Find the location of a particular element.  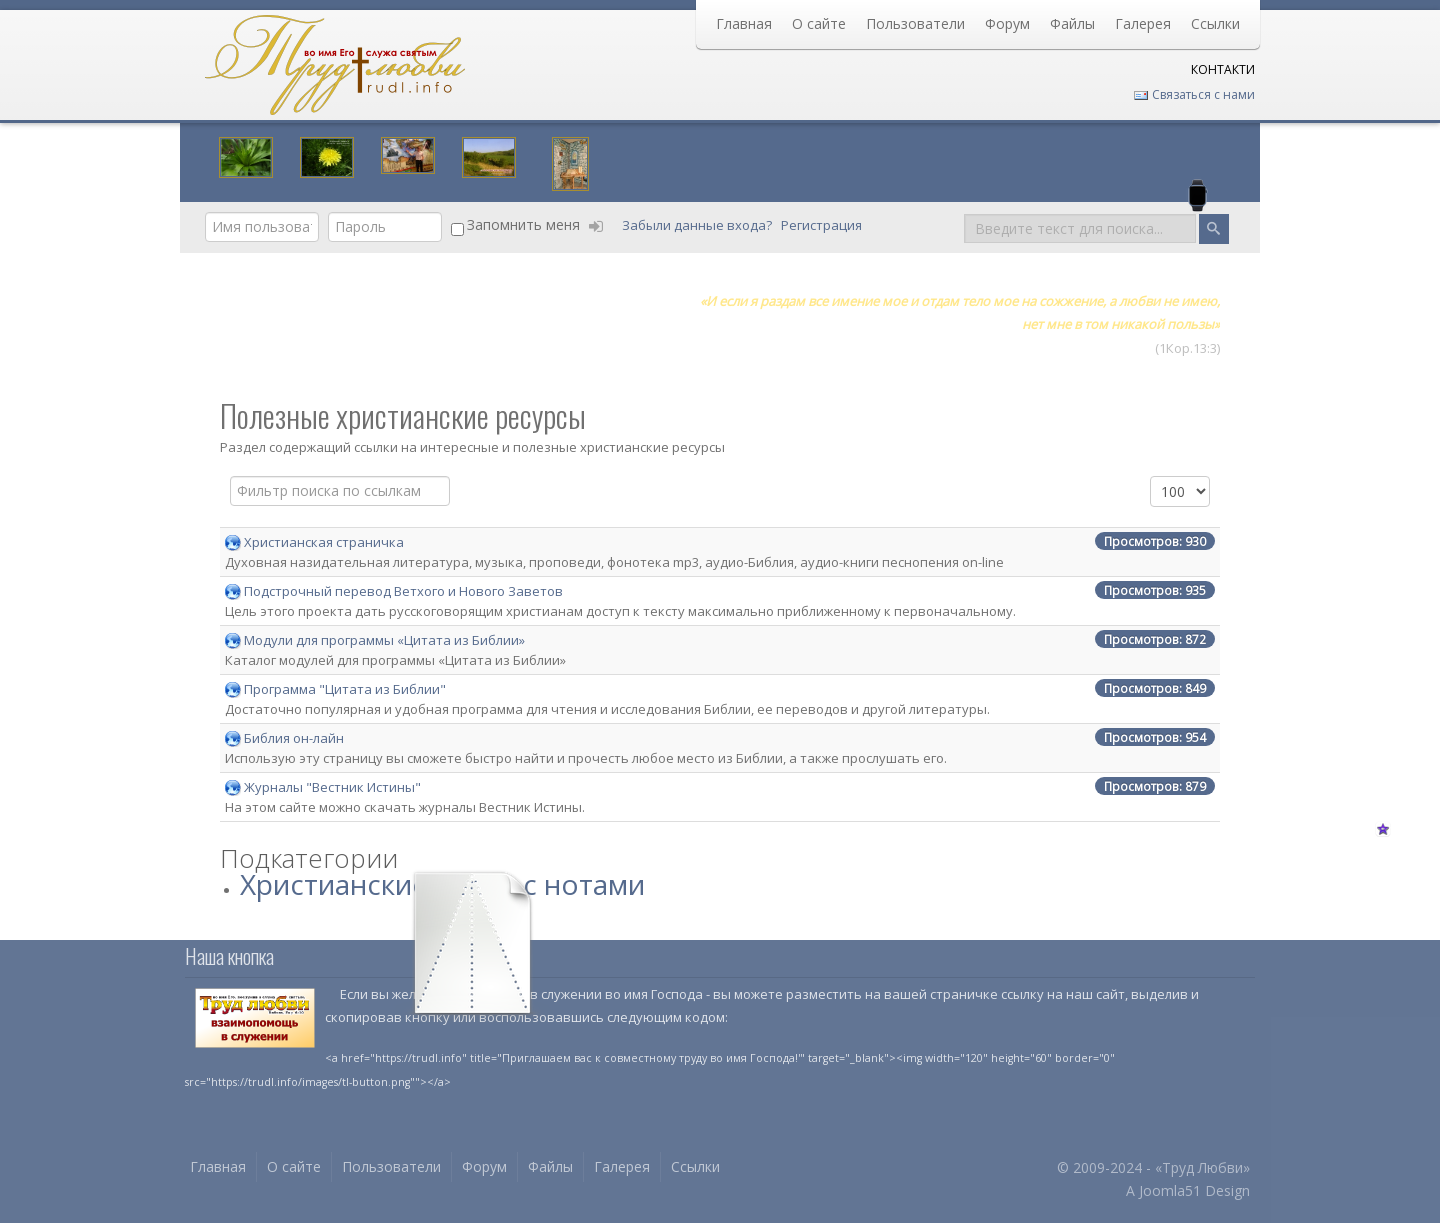

open iMovie video editing application is located at coordinates (1383, 829).